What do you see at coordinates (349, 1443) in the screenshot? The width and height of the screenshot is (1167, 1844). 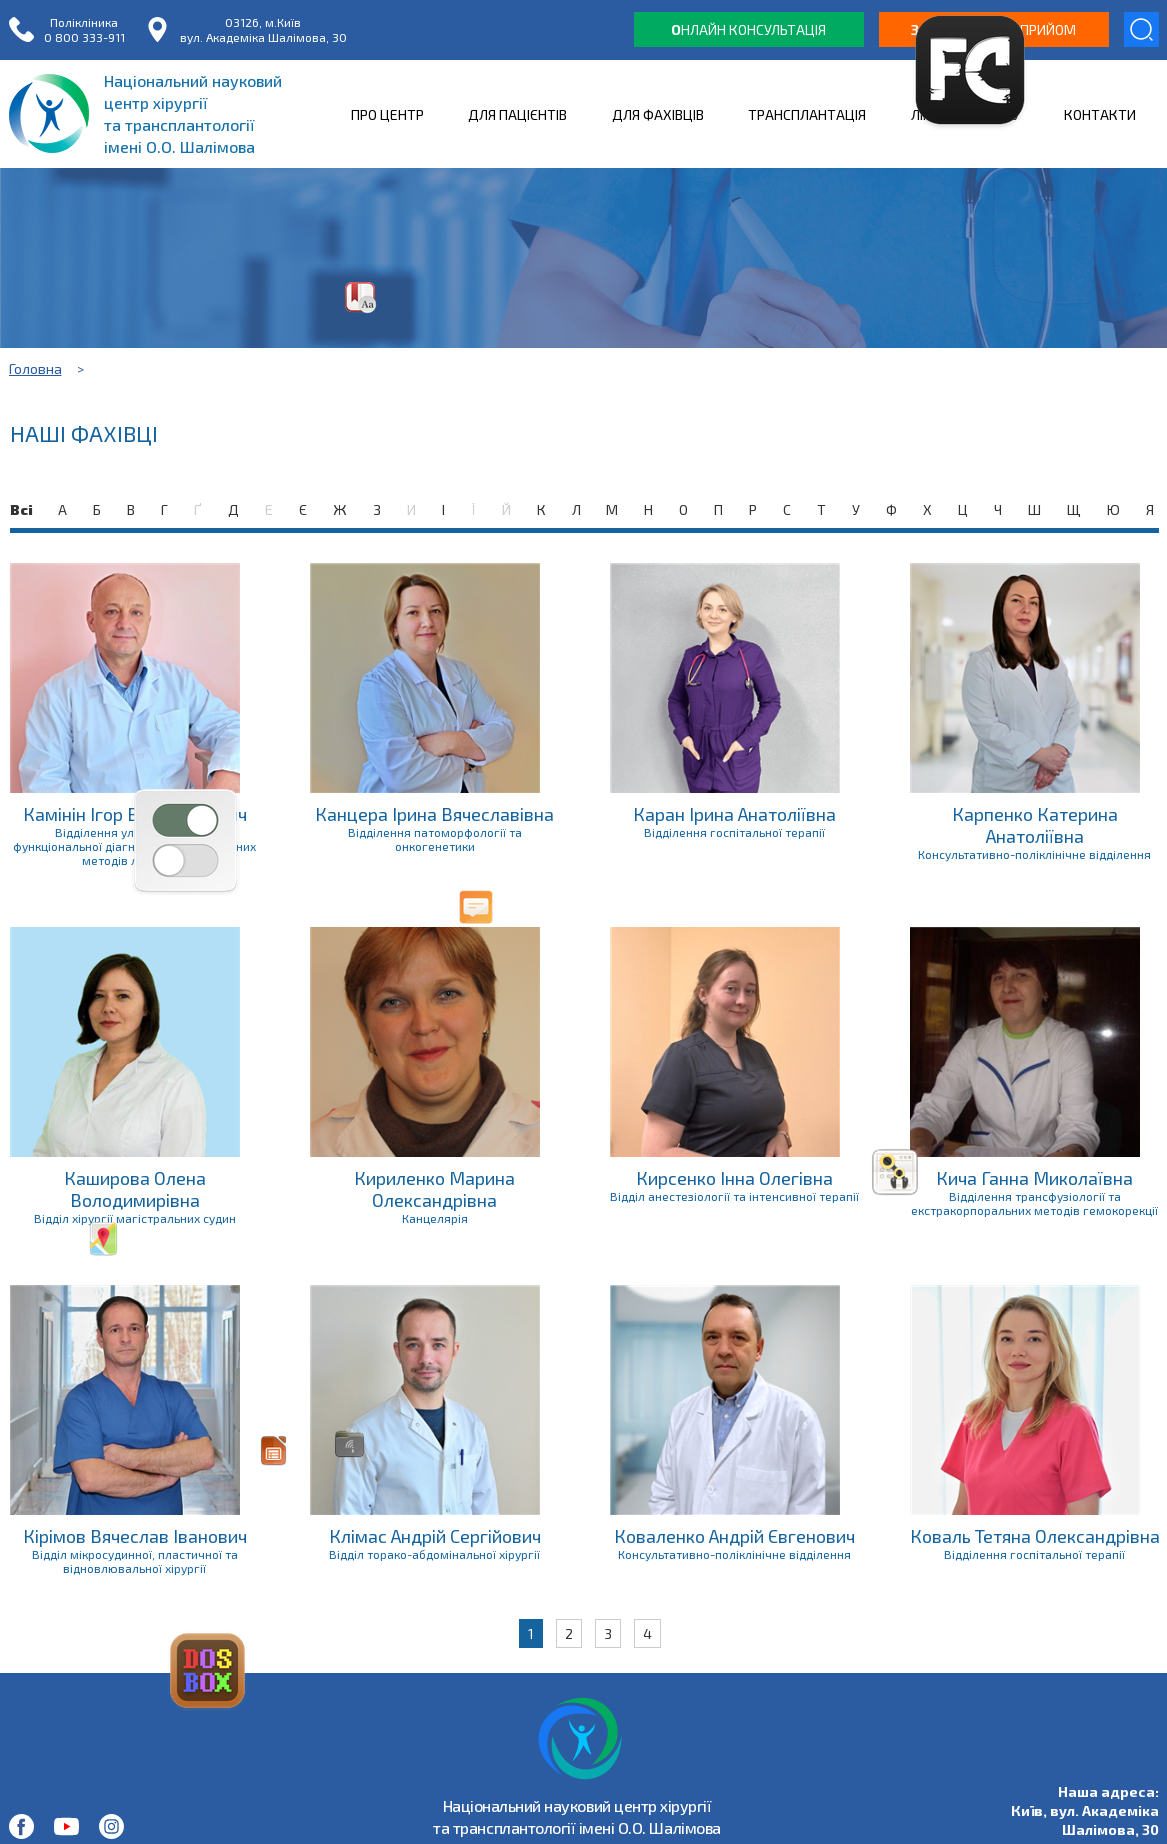 I see `folder synced with insync cloud service` at bounding box center [349, 1443].